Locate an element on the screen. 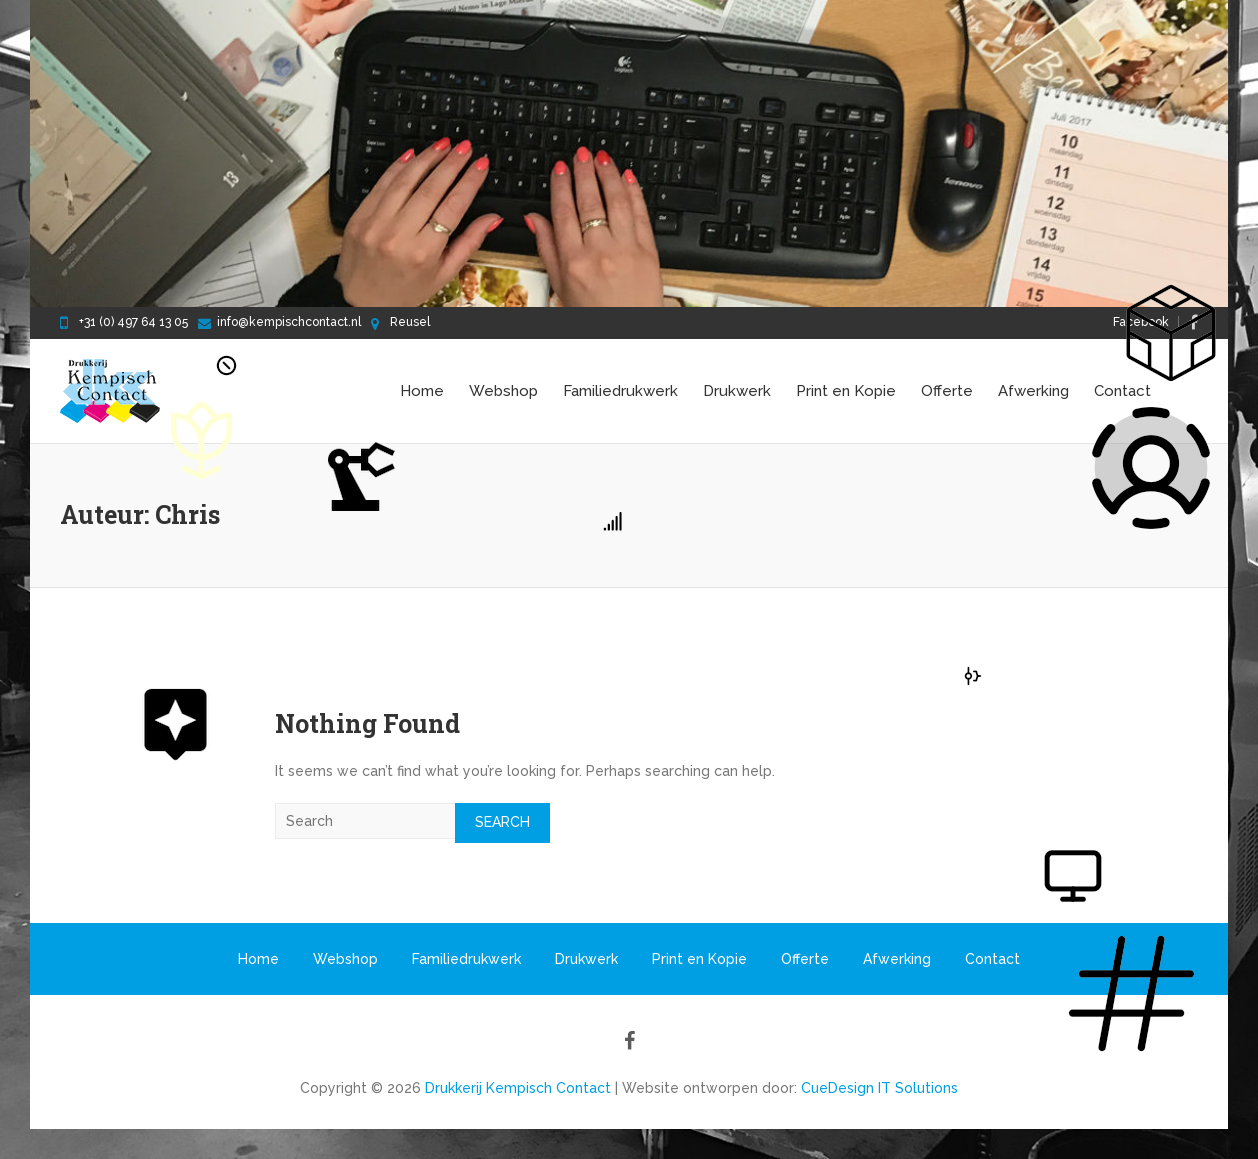 The width and height of the screenshot is (1258, 1159). incomplete or pending user profile is located at coordinates (1151, 468).